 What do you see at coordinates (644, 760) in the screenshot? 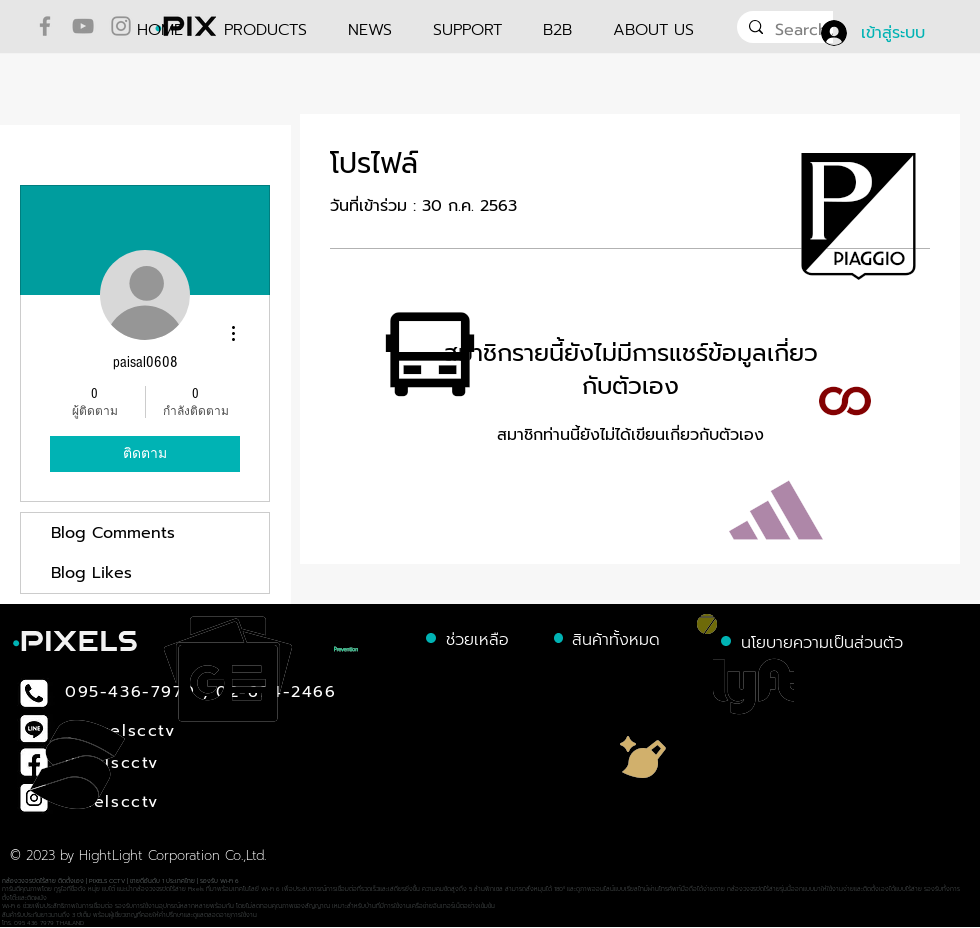
I see `activate AI-powered brush or painting tool` at bounding box center [644, 760].